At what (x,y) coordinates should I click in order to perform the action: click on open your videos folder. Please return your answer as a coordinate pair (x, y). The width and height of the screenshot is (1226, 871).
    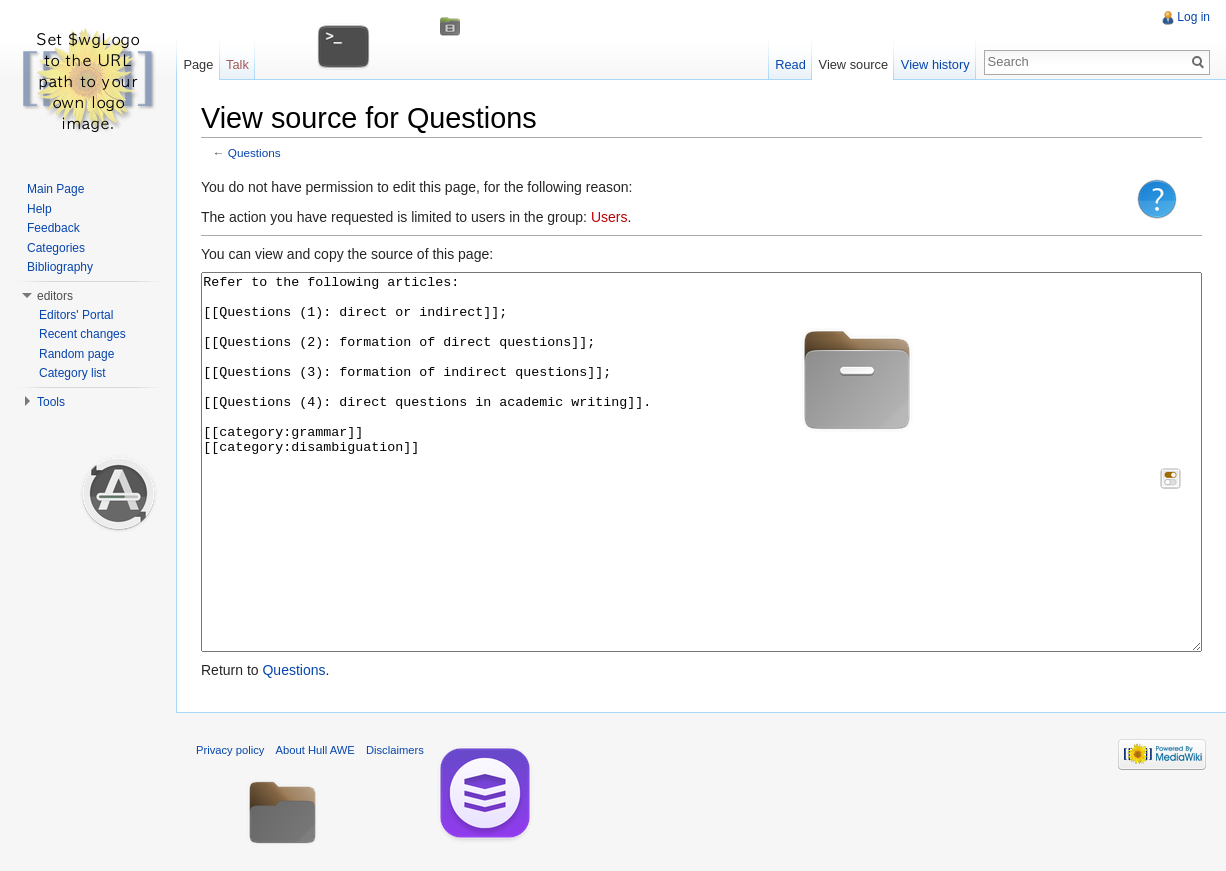
    Looking at the image, I should click on (450, 26).